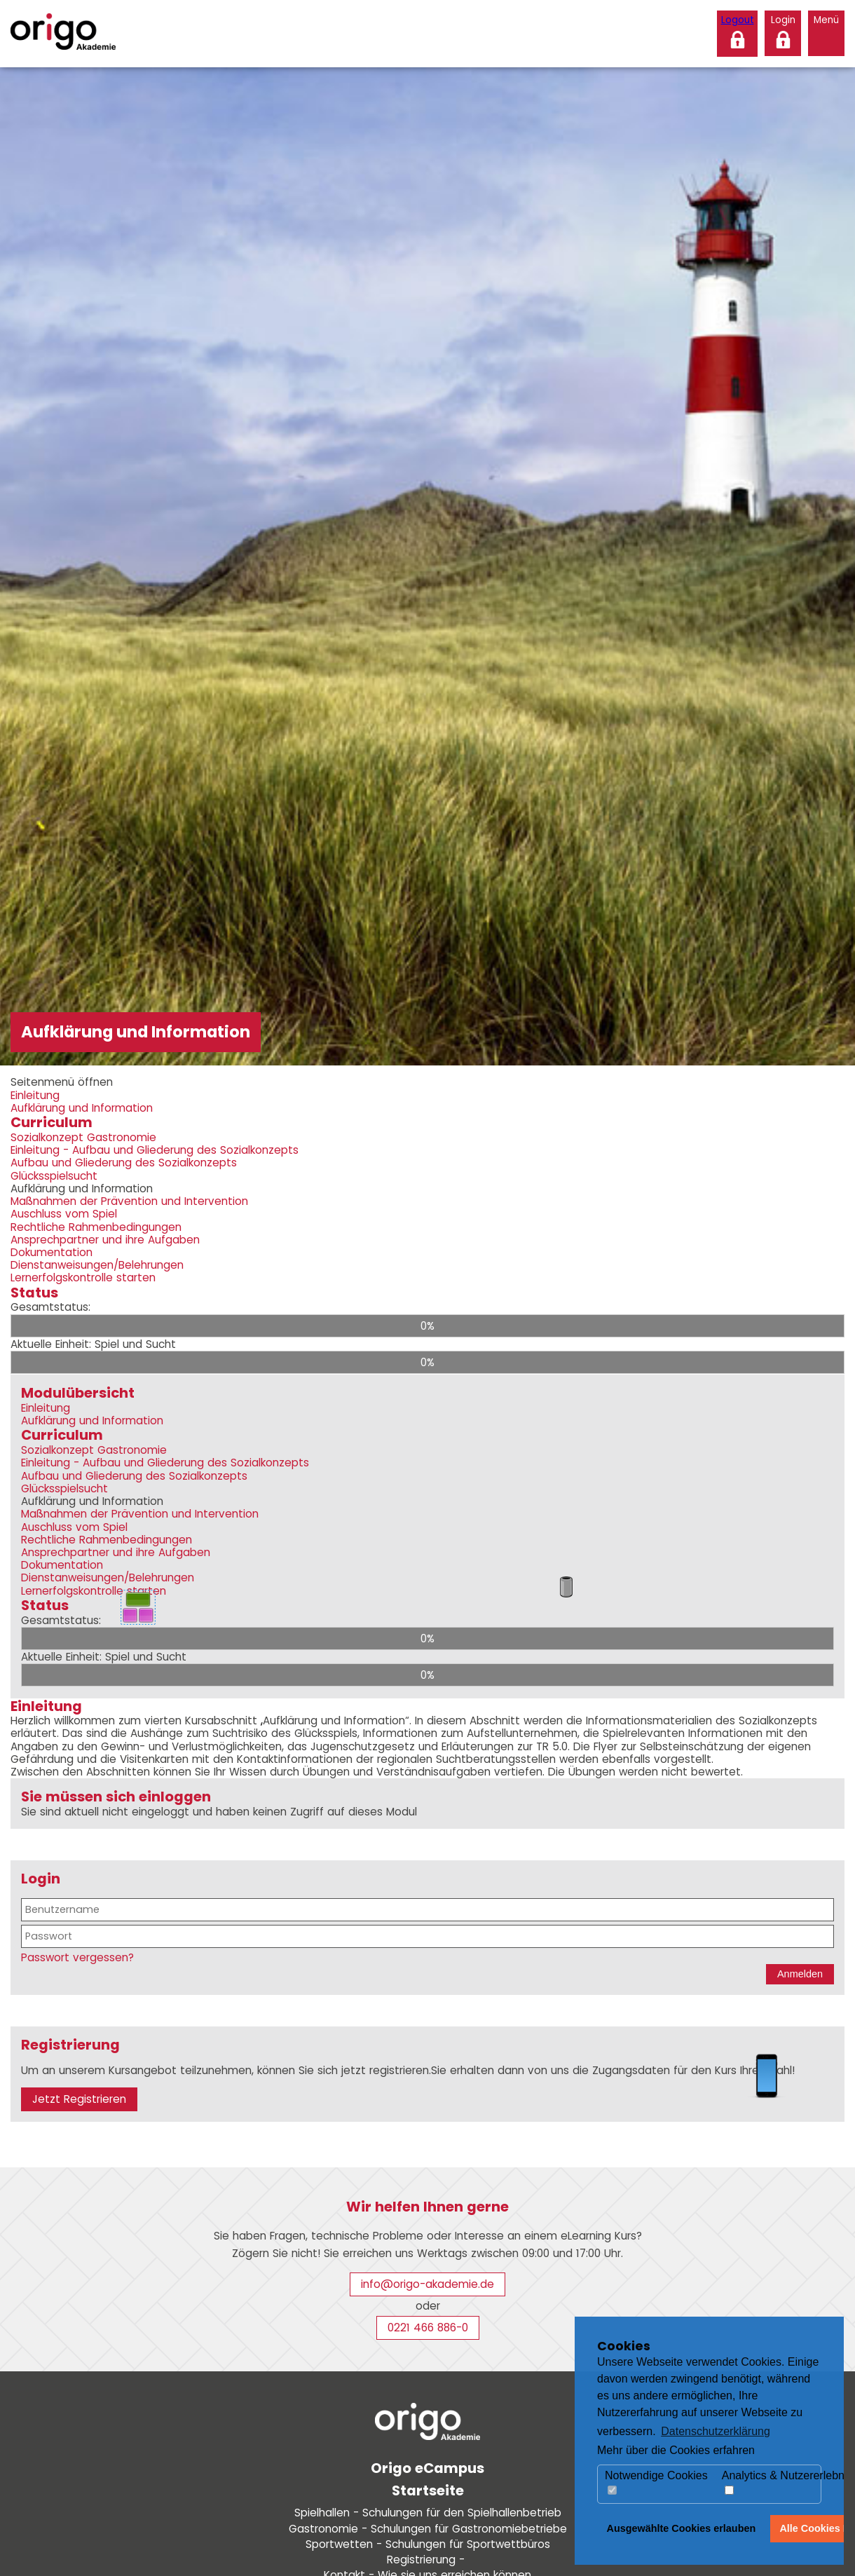 This screenshot has height=2576, width=855. I want to click on select all items in the current view, so click(138, 1607).